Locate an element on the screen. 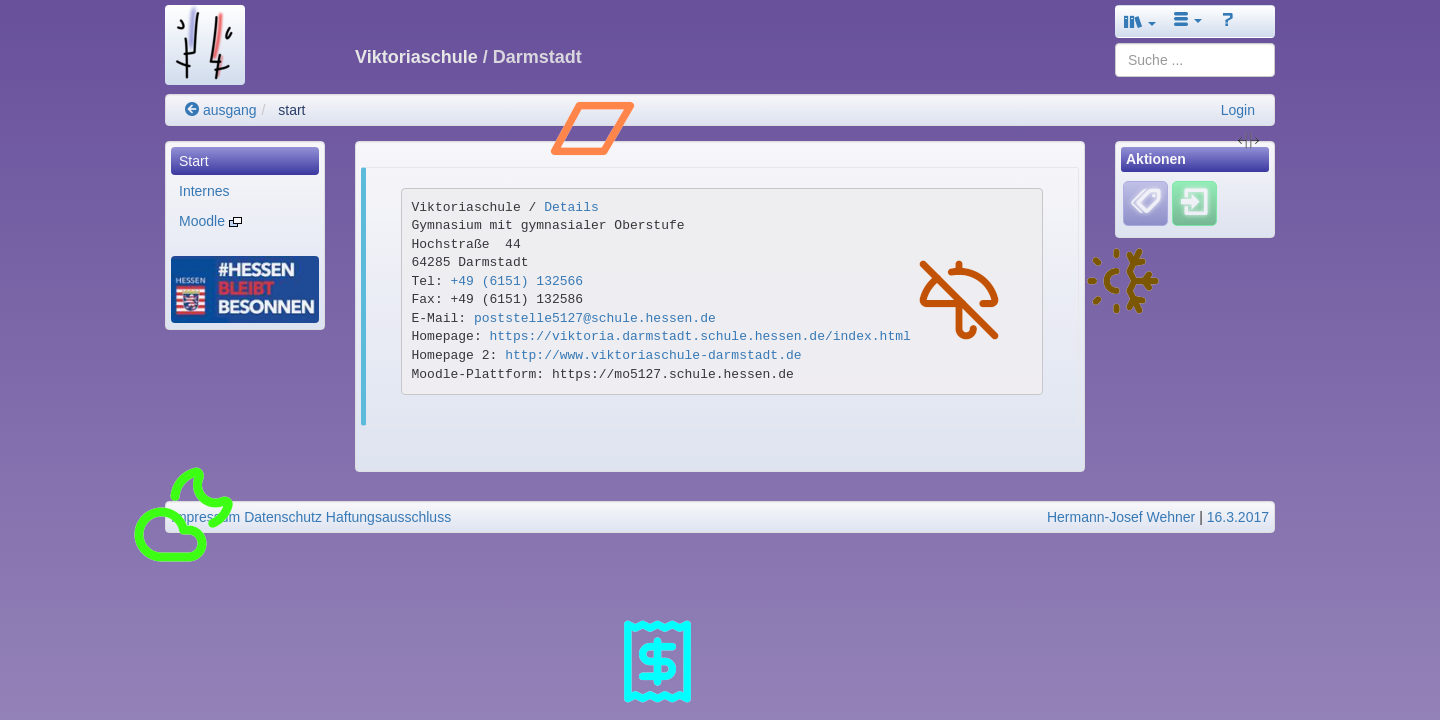 This screenshot has width=1440, height=720. split view horizontally is located at coordinates (1248, 140).